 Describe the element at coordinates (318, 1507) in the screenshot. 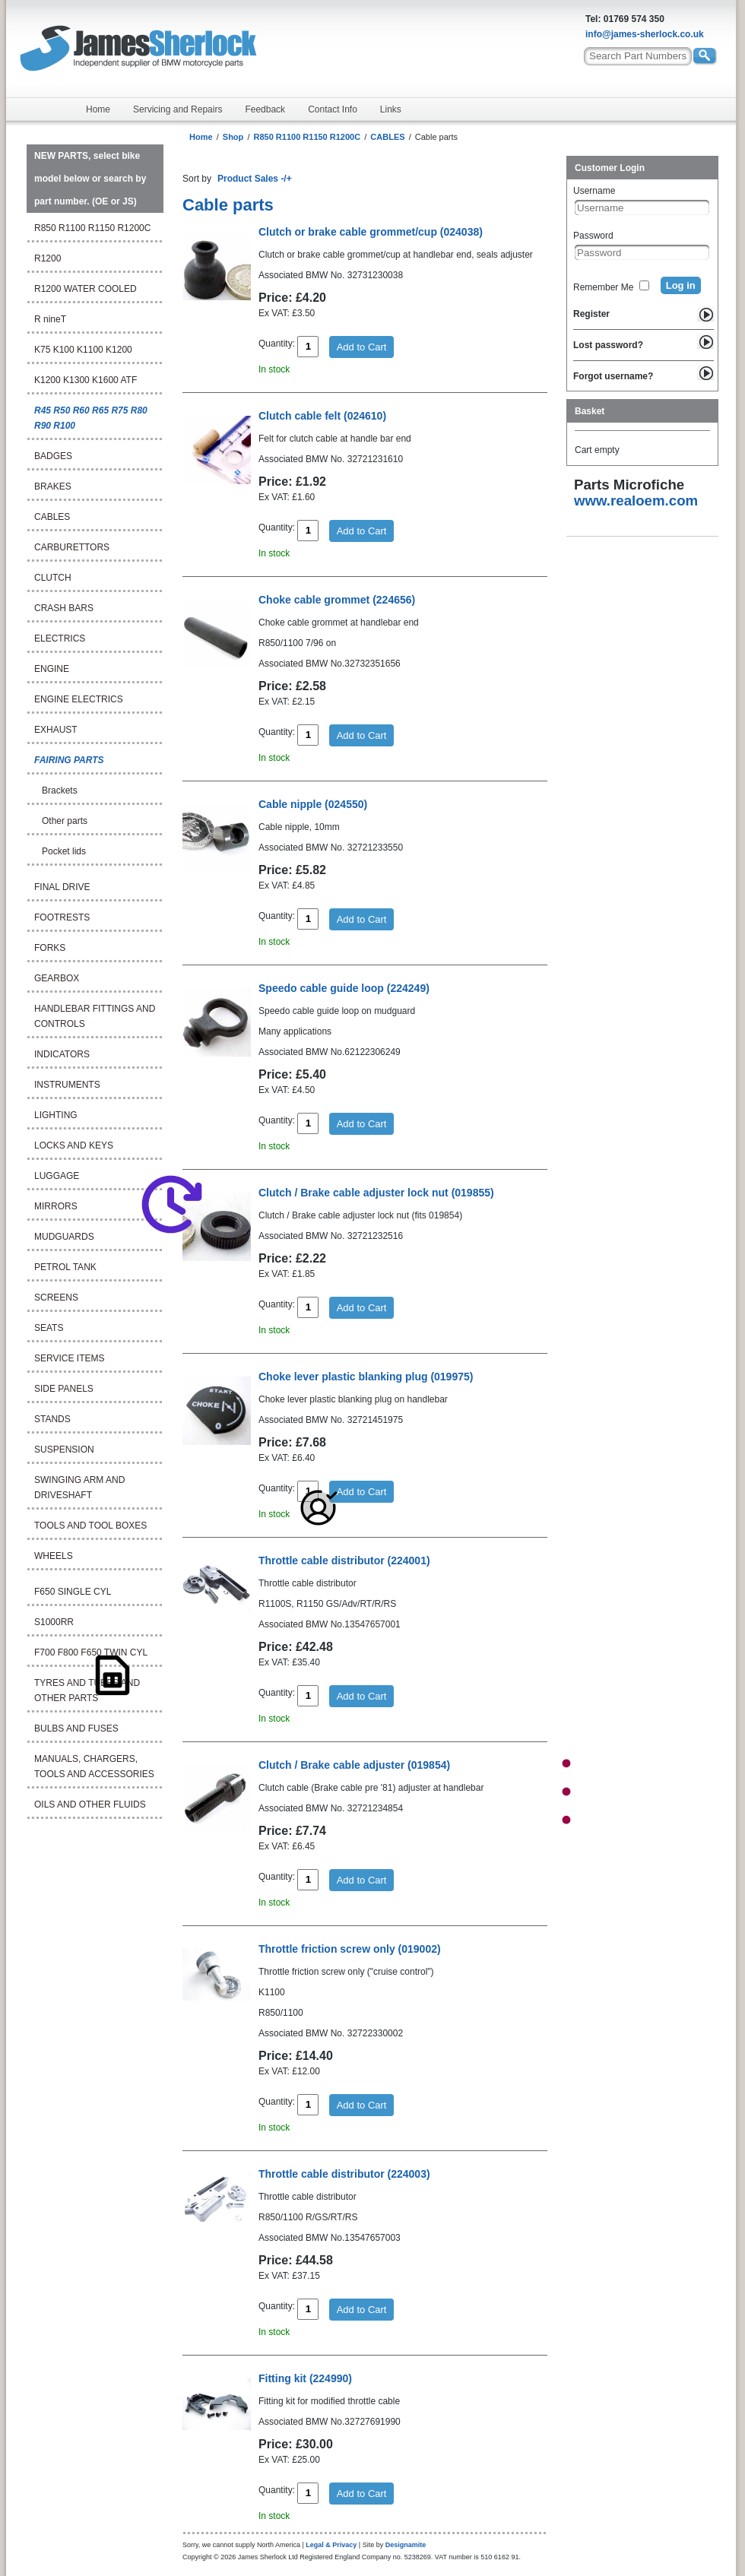

I see `verified user profile` at that location.